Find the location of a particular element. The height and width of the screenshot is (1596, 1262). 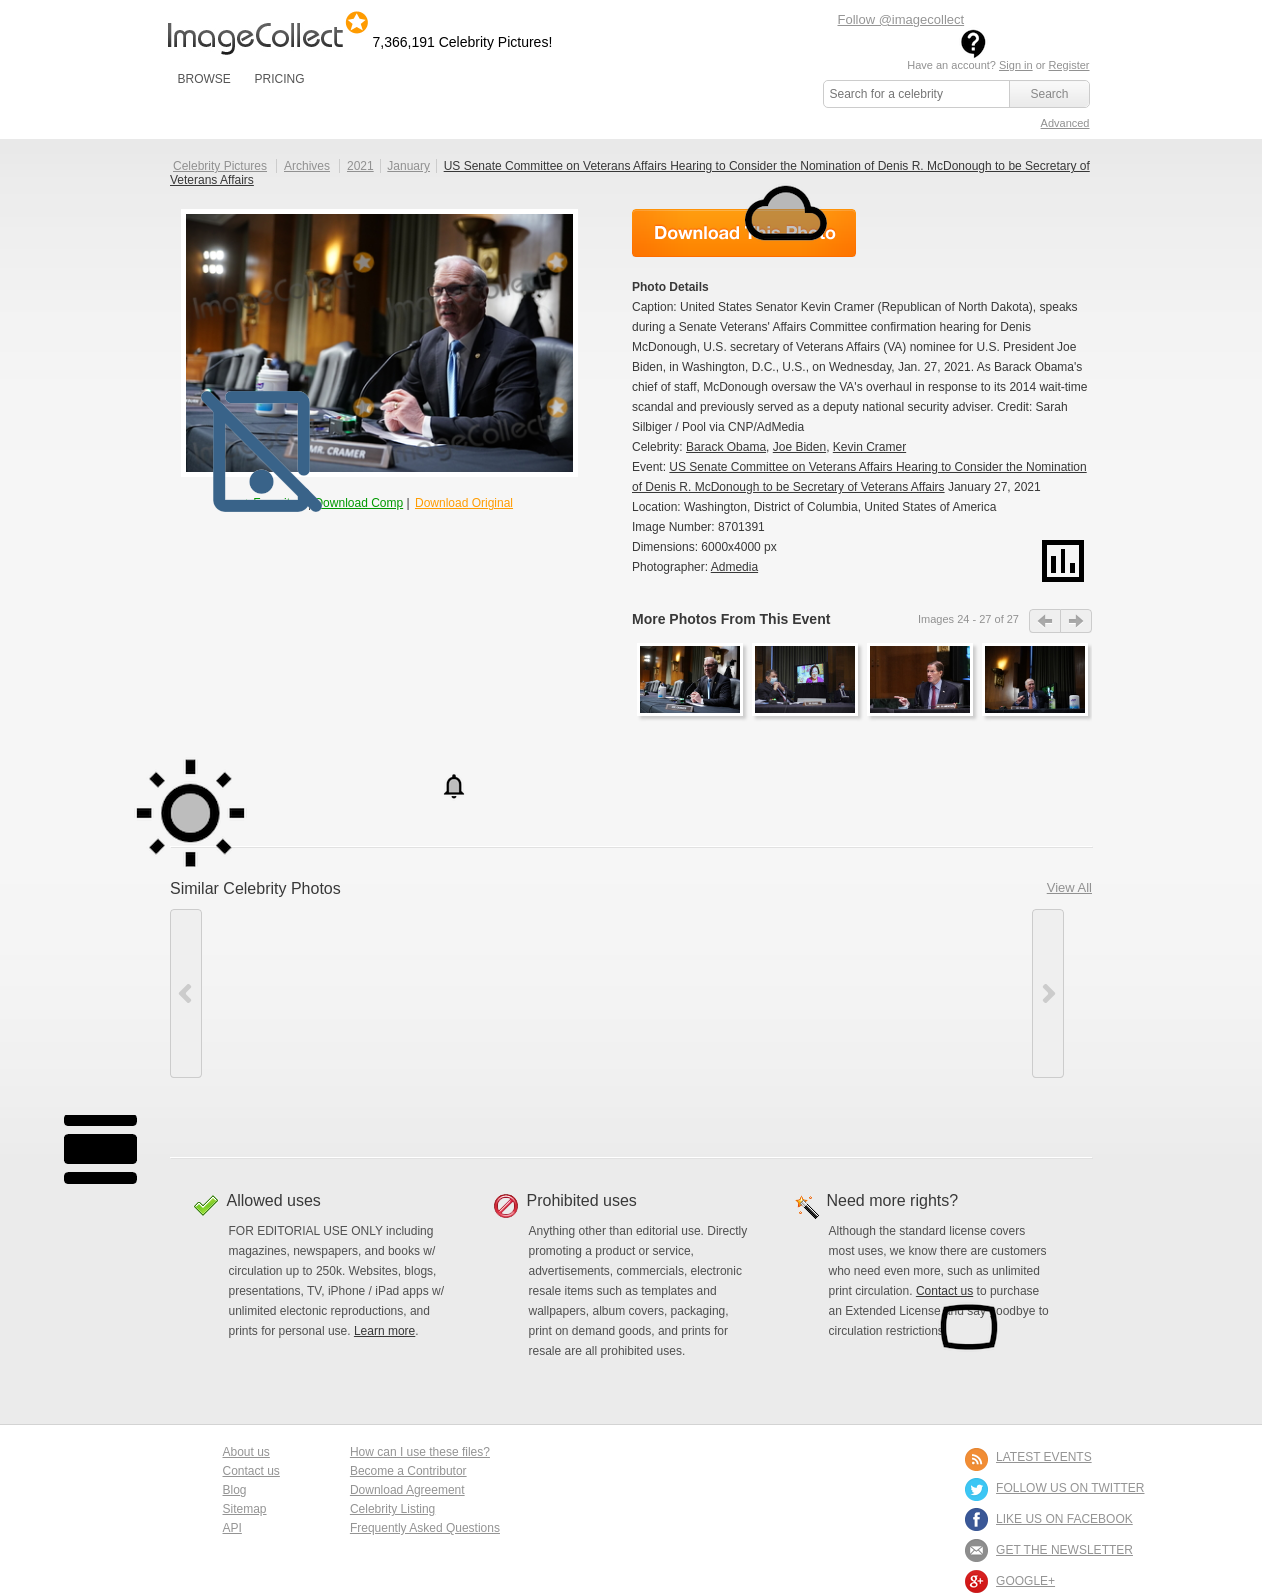

switch to day view in calendar is located at coordinates (102, 1149).